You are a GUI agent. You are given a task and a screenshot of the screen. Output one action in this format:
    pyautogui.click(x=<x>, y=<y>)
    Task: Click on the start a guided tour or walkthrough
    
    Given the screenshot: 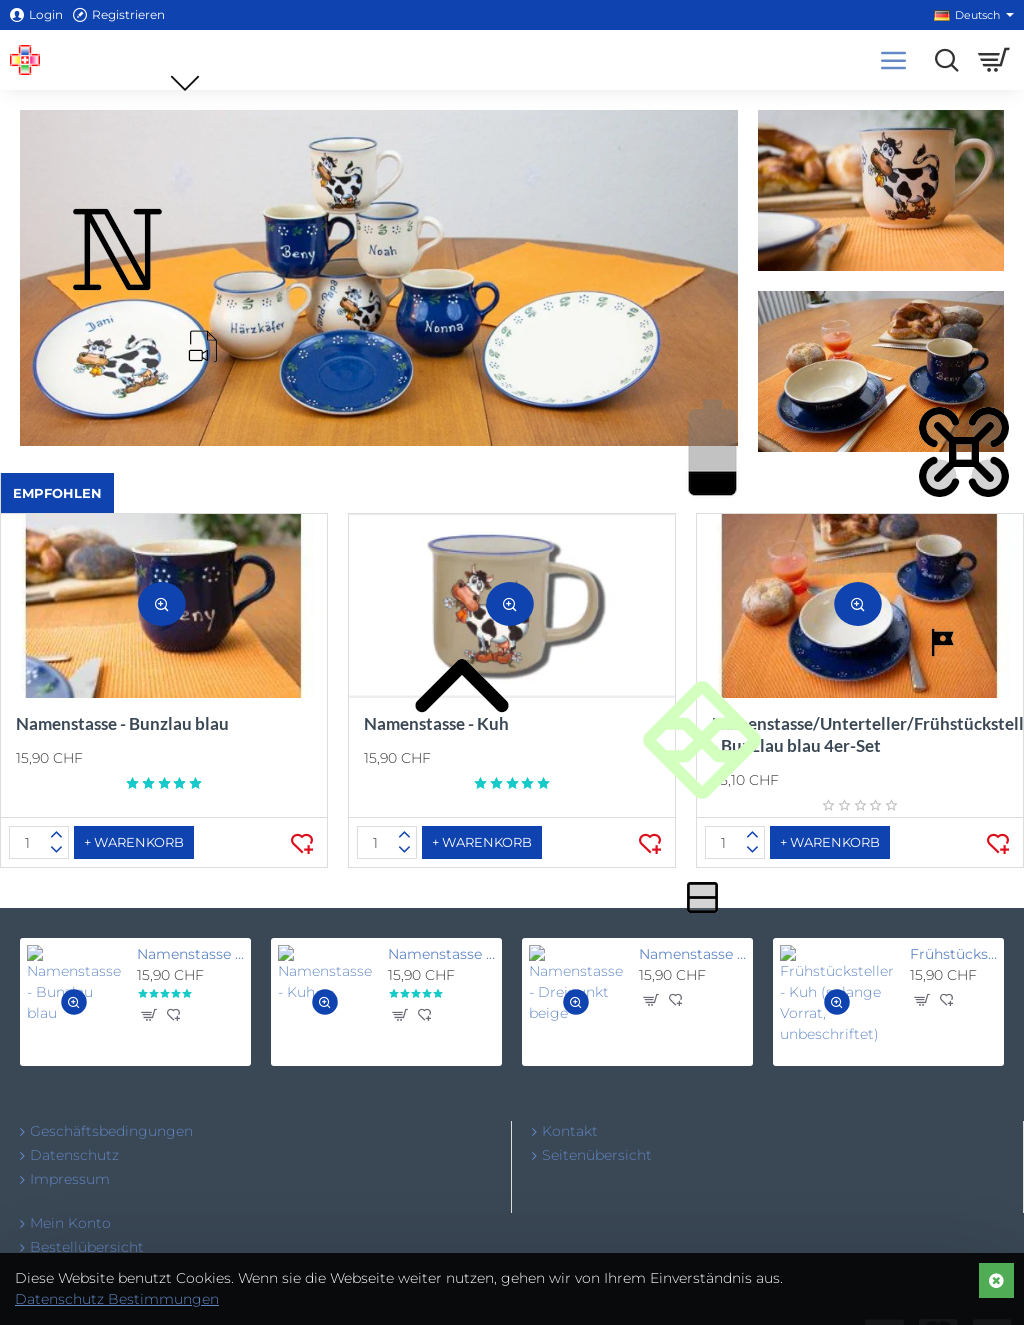 What is the action you would take?
    pyautogui.click(x=941, y=642)
    